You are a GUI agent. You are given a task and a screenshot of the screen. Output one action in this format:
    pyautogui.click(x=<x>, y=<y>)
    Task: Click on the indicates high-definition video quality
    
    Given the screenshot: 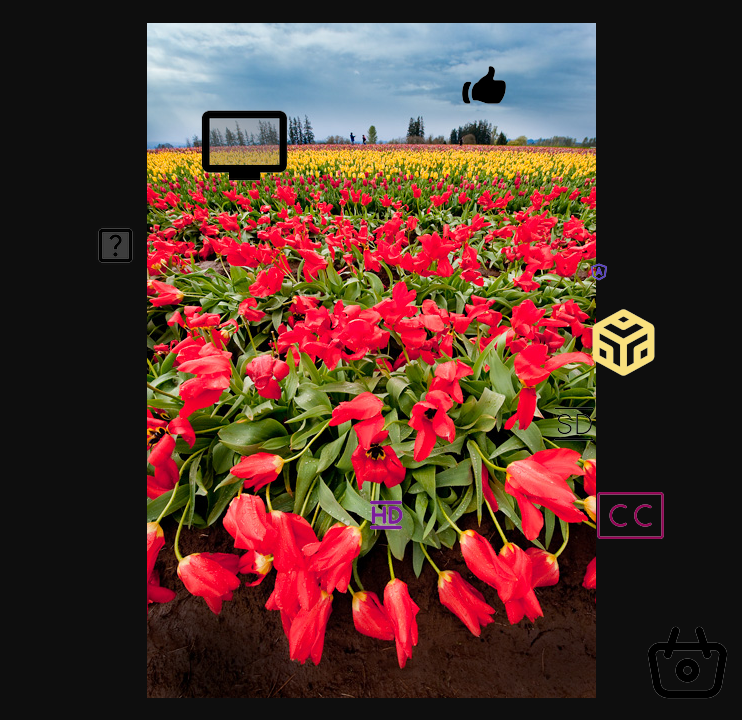 What is the action you would take?
    pyautogui.click(x=386, y=515)
    